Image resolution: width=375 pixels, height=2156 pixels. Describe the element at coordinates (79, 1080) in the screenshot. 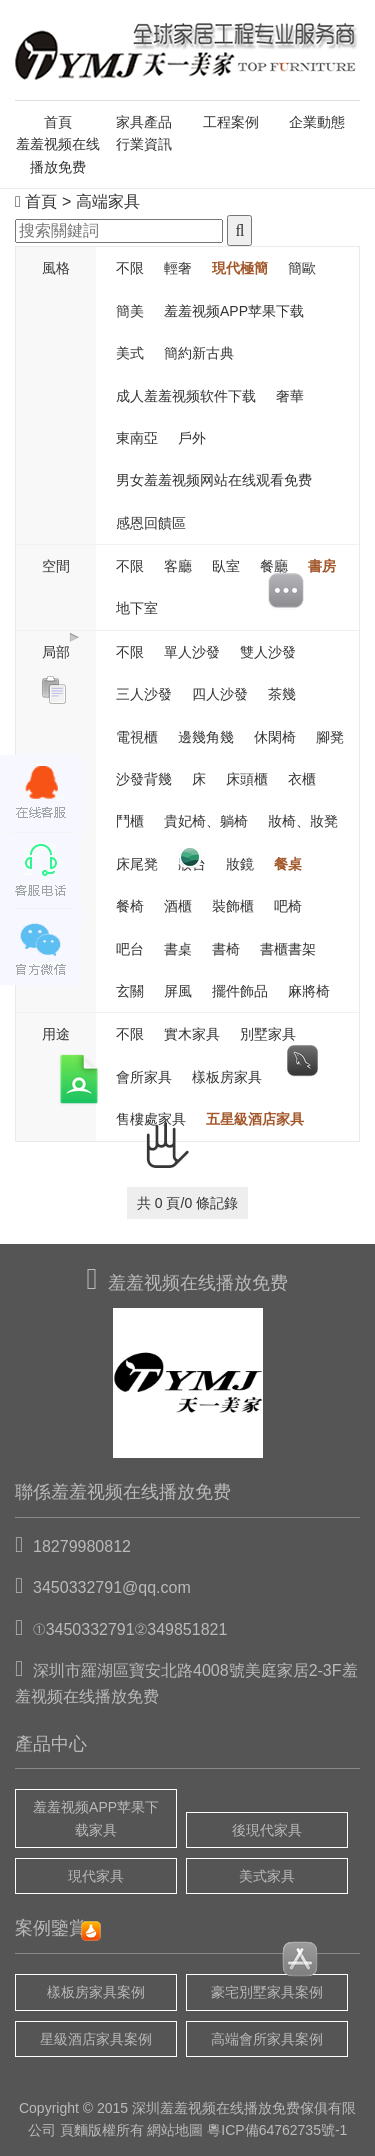

I see `a renderdoc capture file` at that location.